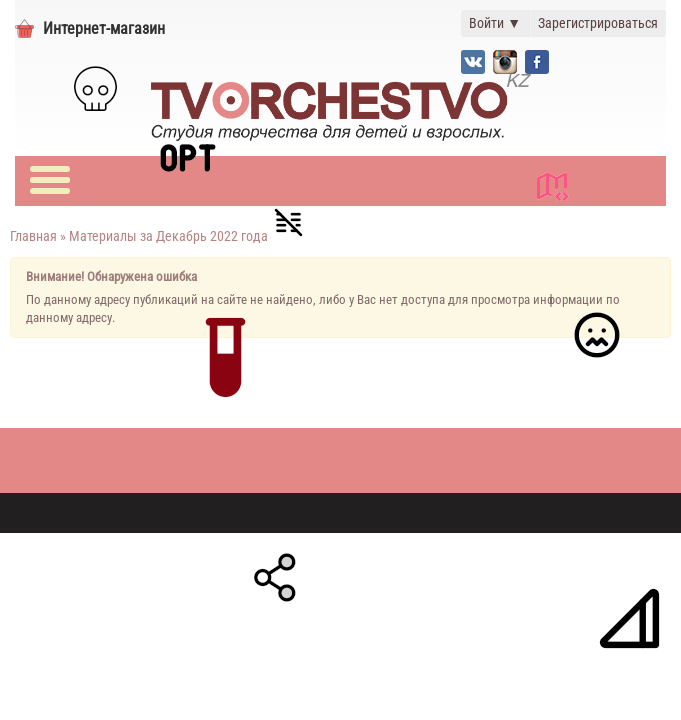 This screenshot has height=720, width=681. I want to click on send an HTTP OPTIONS request, so click(188, 158).